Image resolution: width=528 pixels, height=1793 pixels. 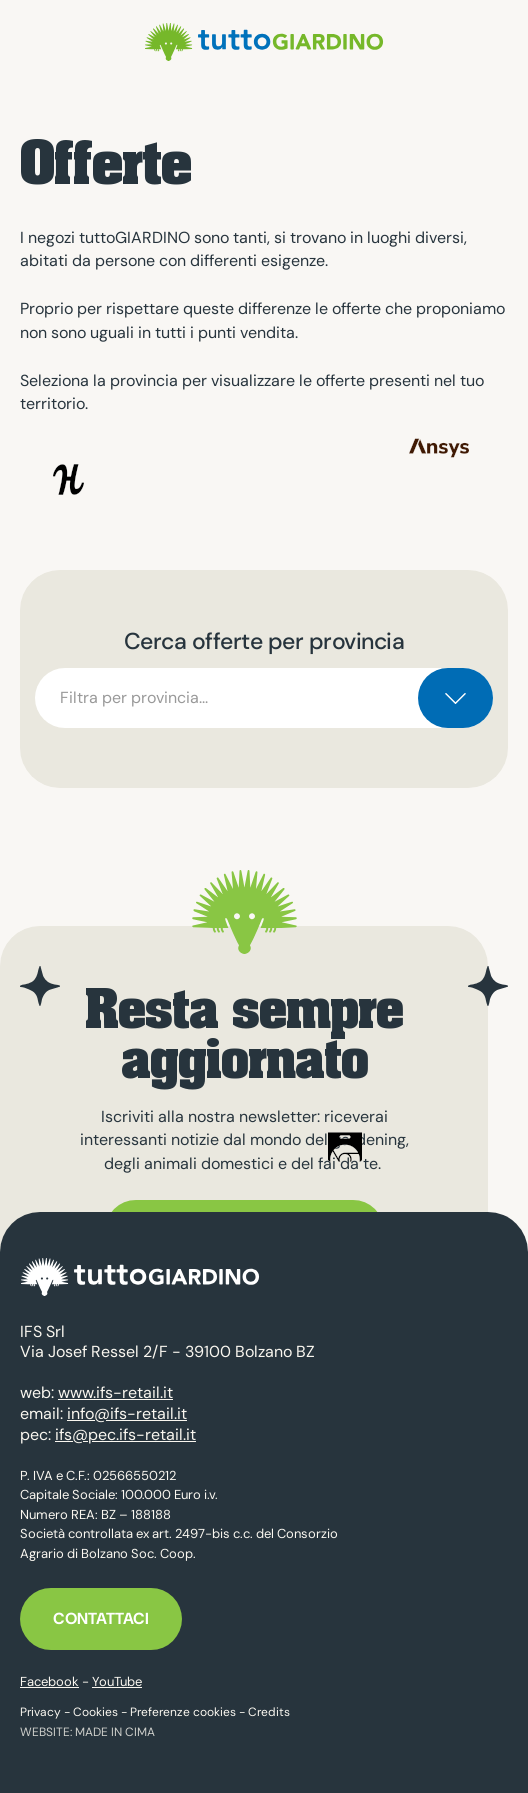 What do you see at coordinates (439, 448) in the screenshot?
I see `ansys engineering simulation software logo` at bounding box center [439, 448].